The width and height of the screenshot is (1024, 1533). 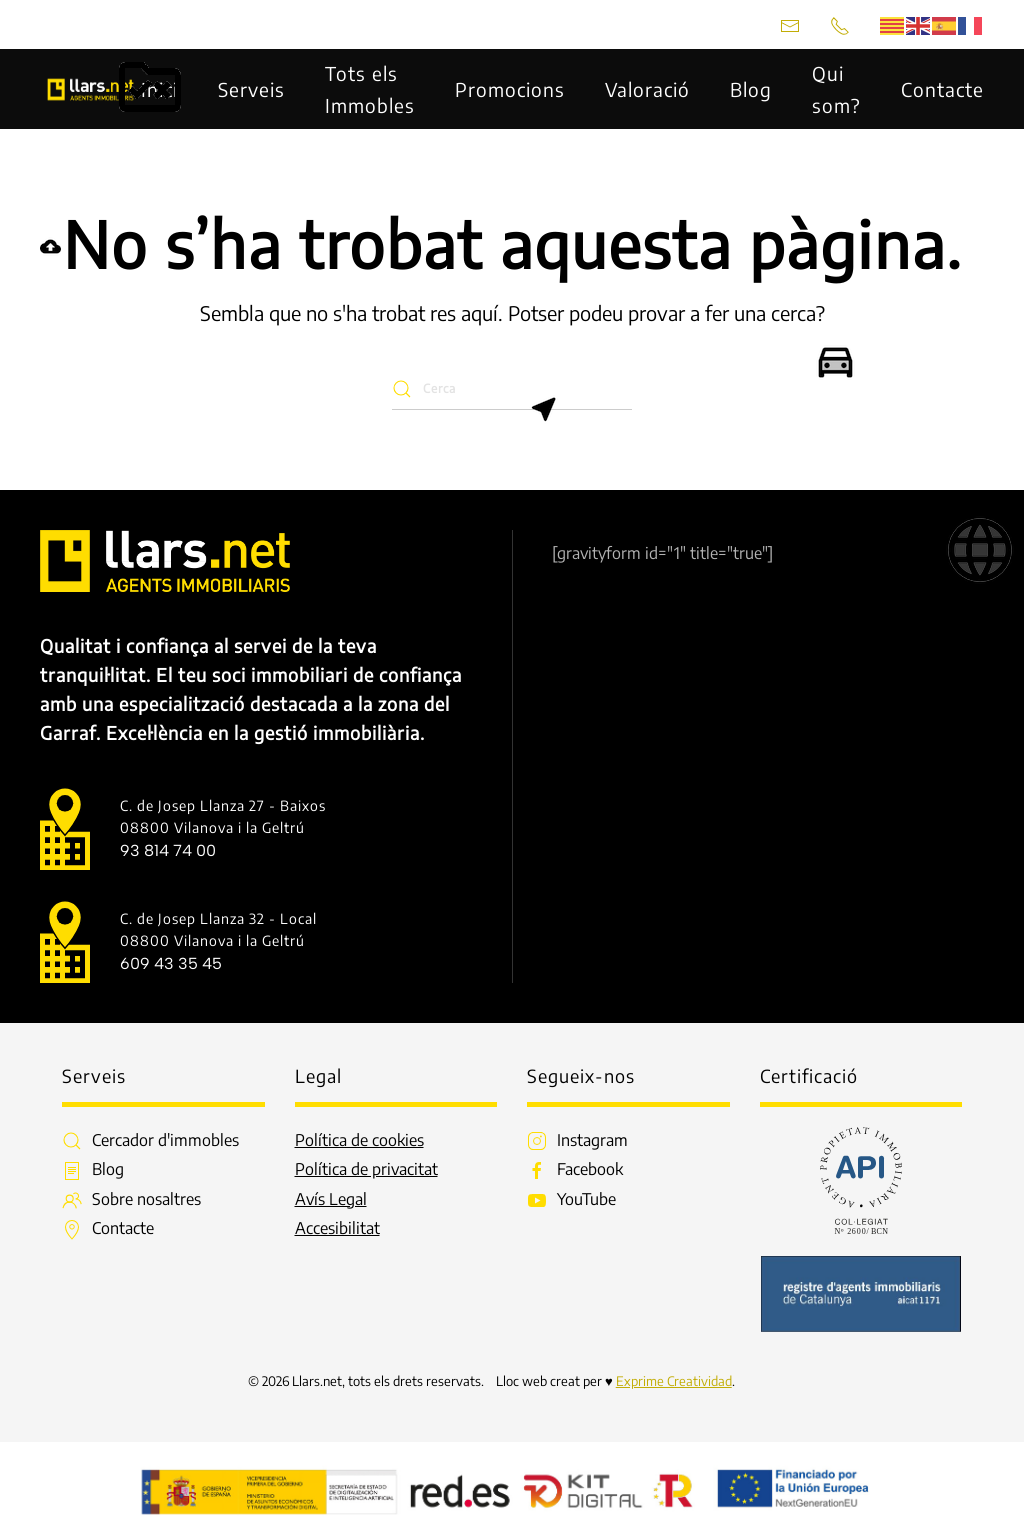 I want to click on access nearby places or points of interest, so click(x=544, y=409).